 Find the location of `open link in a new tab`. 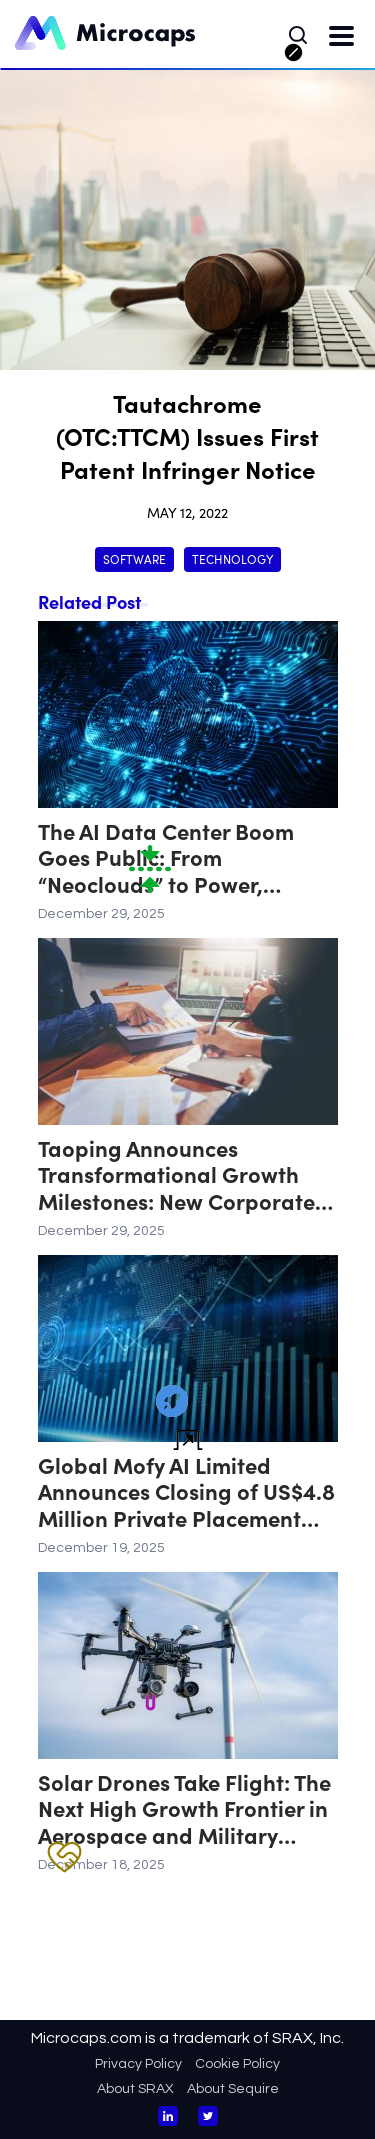

open link in a new tab is located at coordinates (188, 1440).